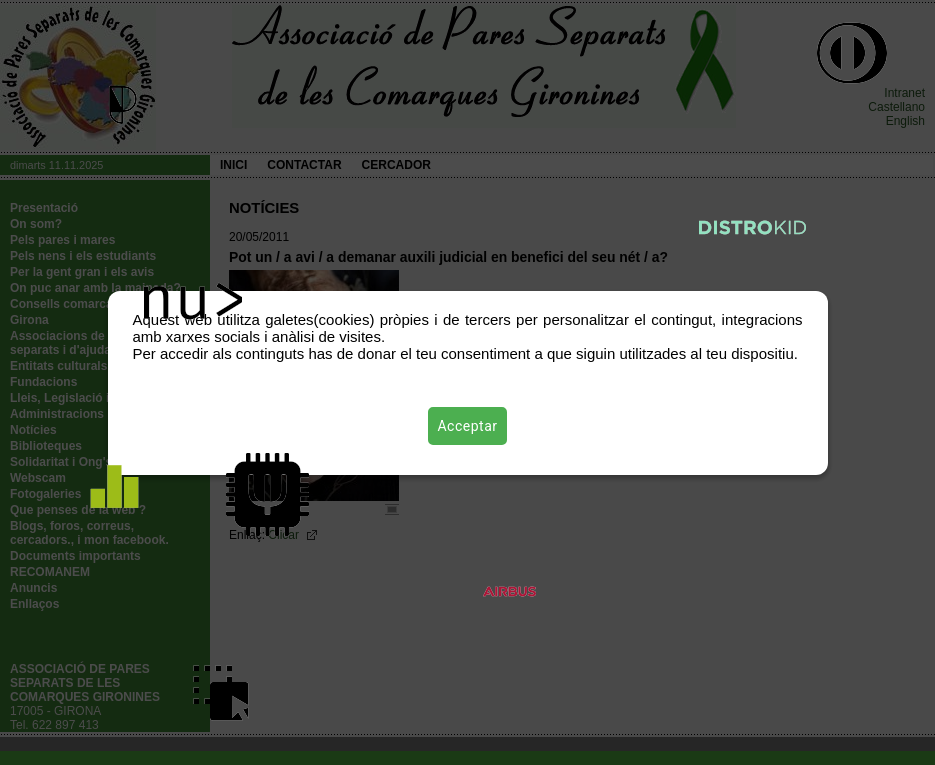 Image resolution: width=935 pixels, height=765 pixels. I want to click on access distrokid music distribution platform, so click(752, 227).